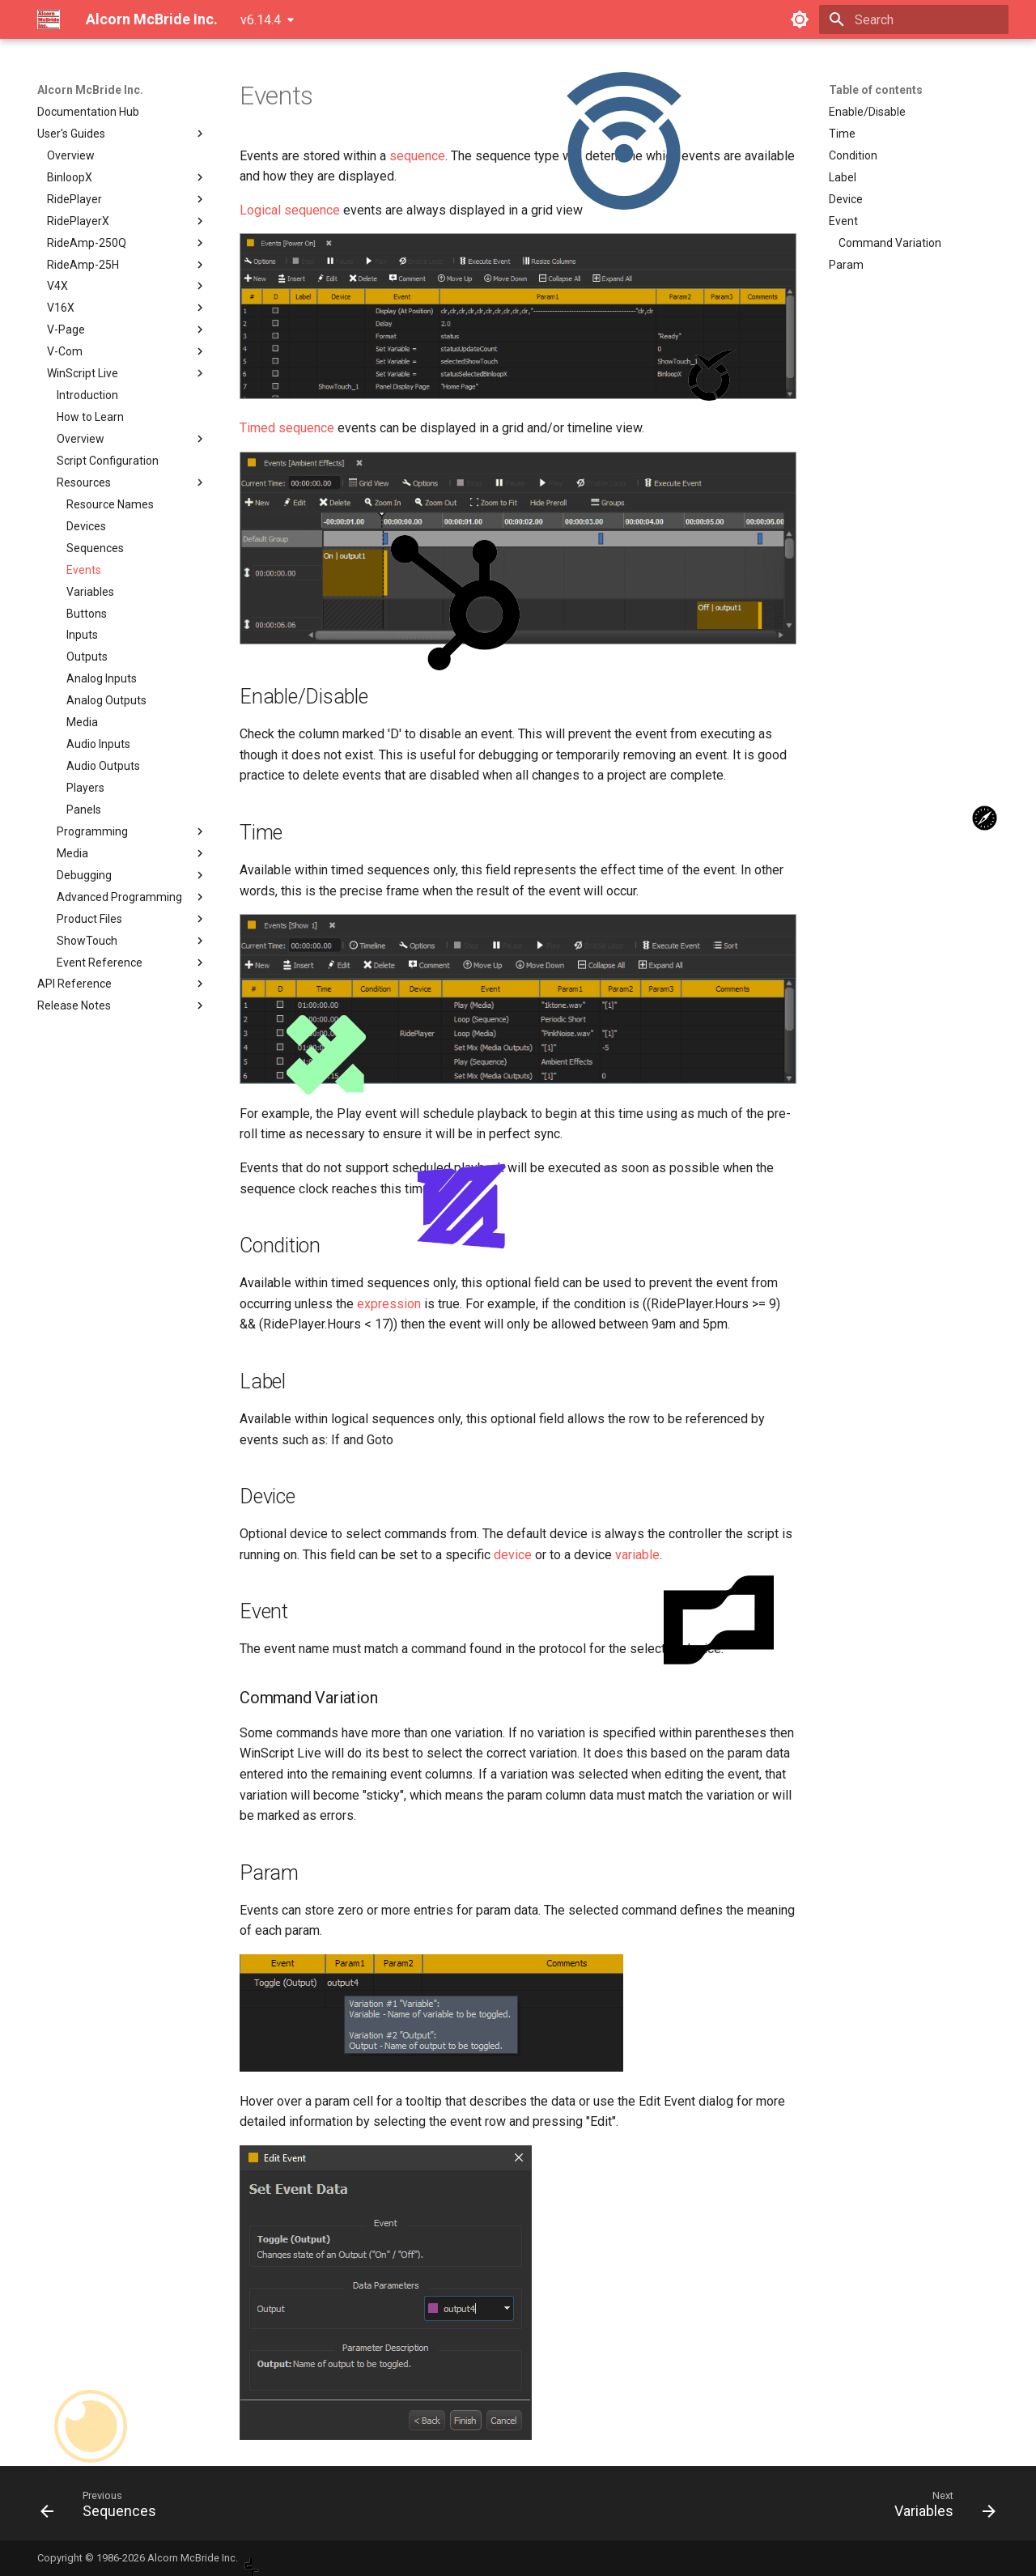  What do you see at coordinates (461, 1206) in the screenshot?
I see `FFmpeg multimedia framework logo` at bounding box center [461, 1206].